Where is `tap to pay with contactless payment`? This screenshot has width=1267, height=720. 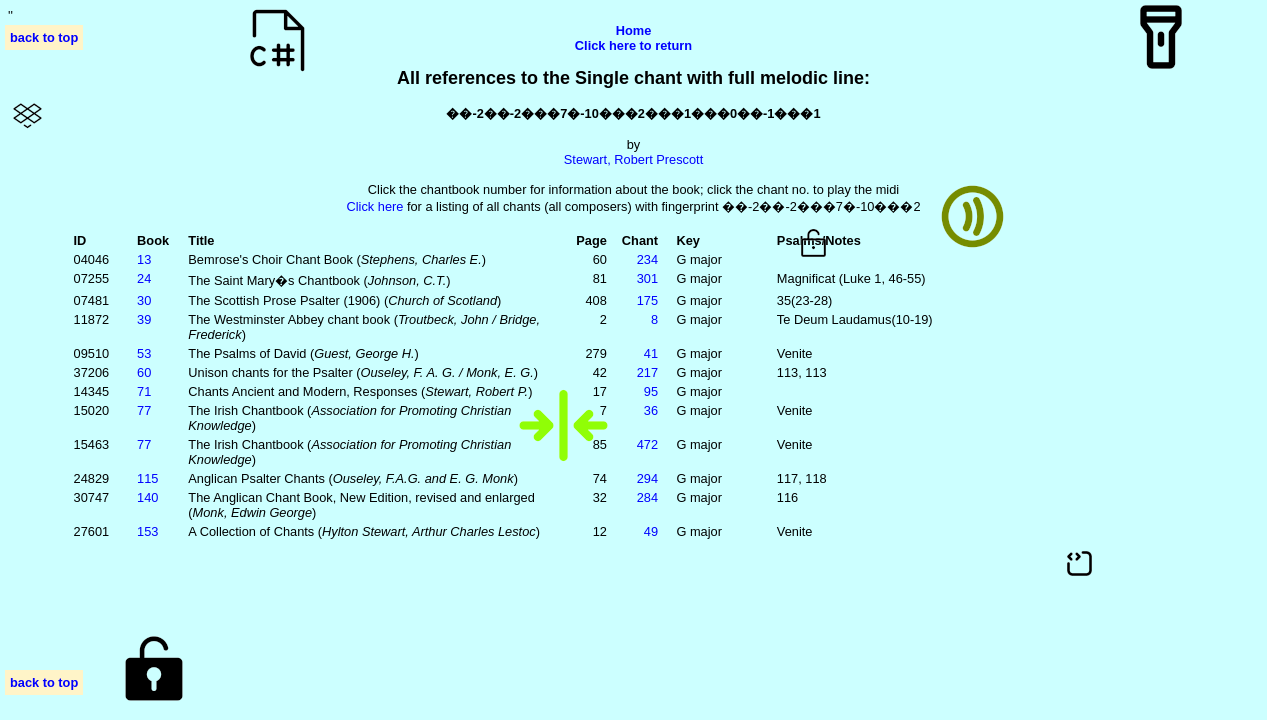
tap to pay with contactless payment is located at coordinates (972, 216).